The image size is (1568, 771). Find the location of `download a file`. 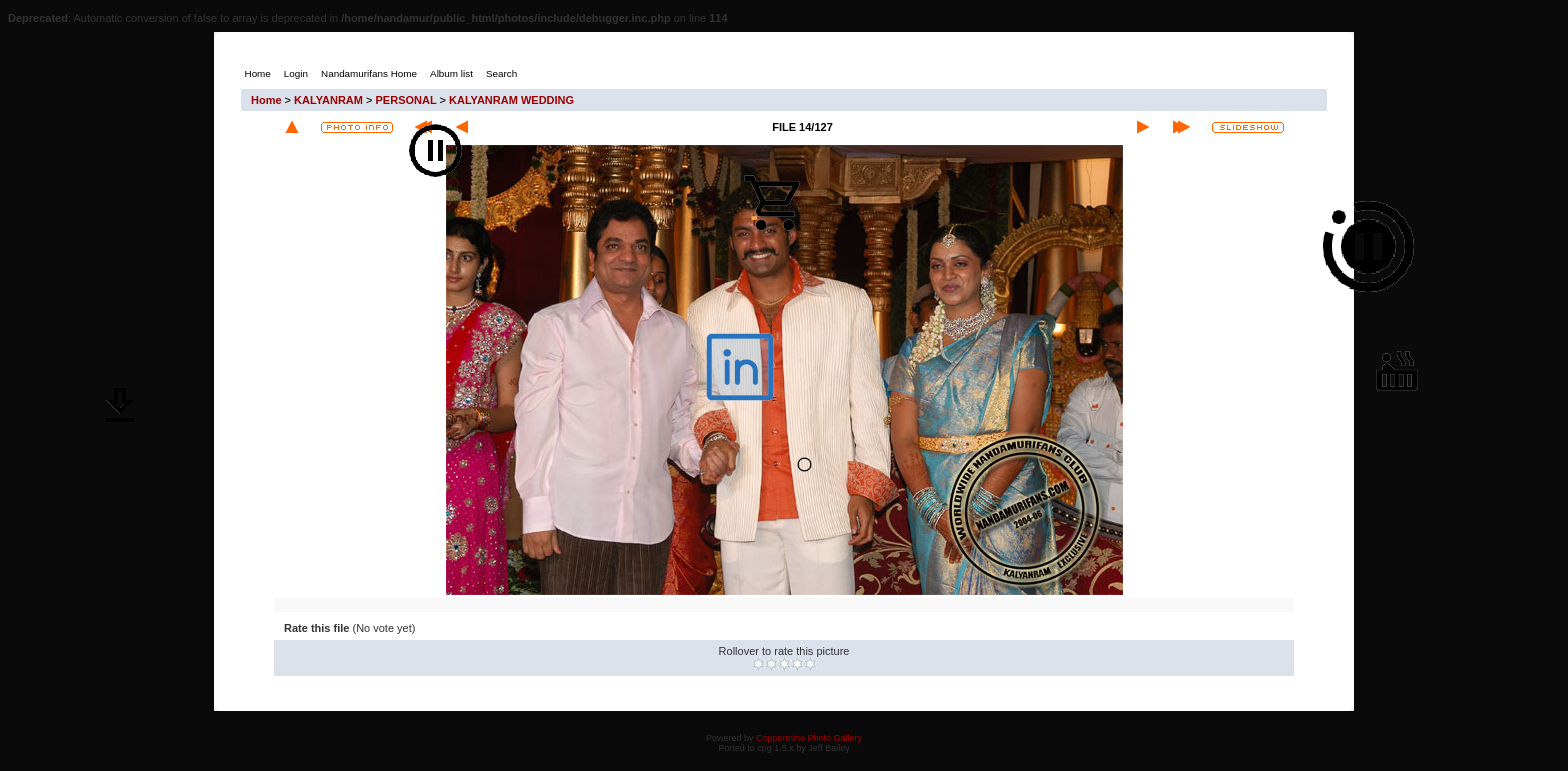

download a file is located at coordinates (120, 406).